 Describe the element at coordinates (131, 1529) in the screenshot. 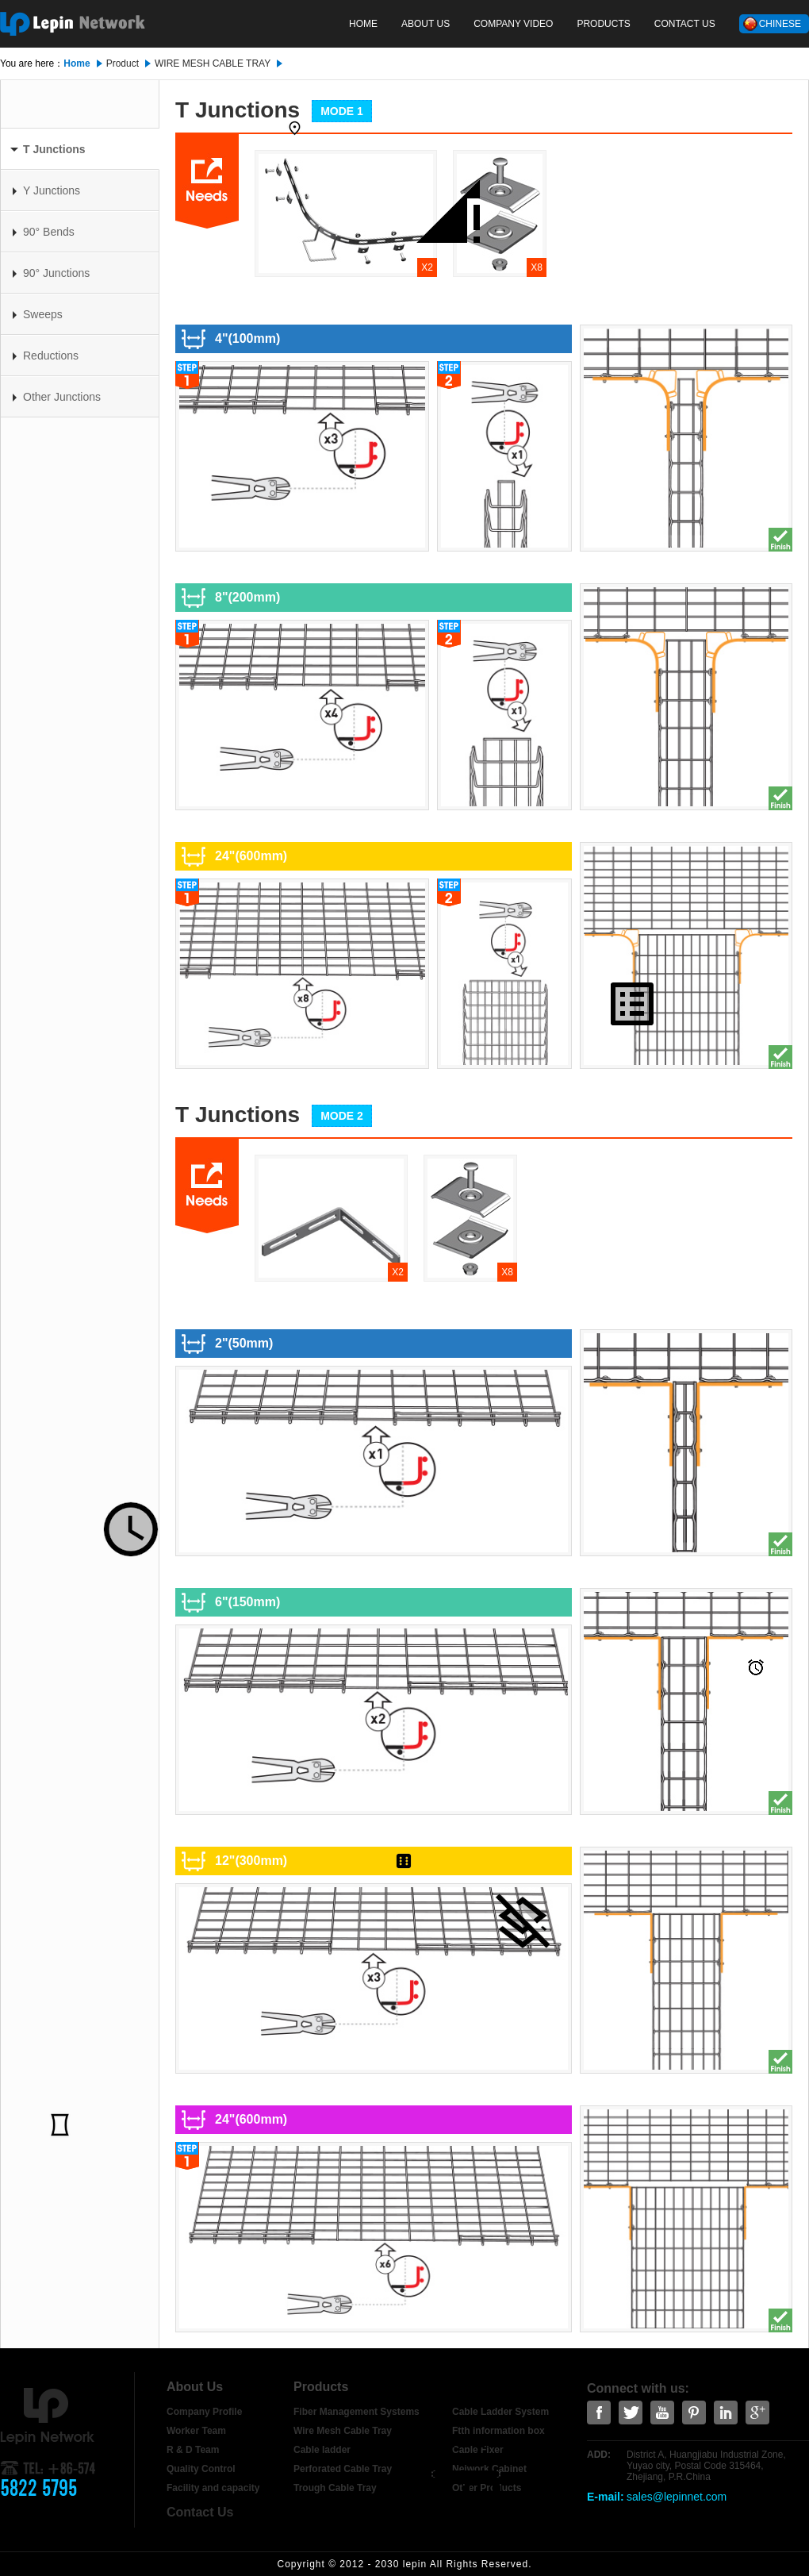

I see `save item to watch later` at that location.